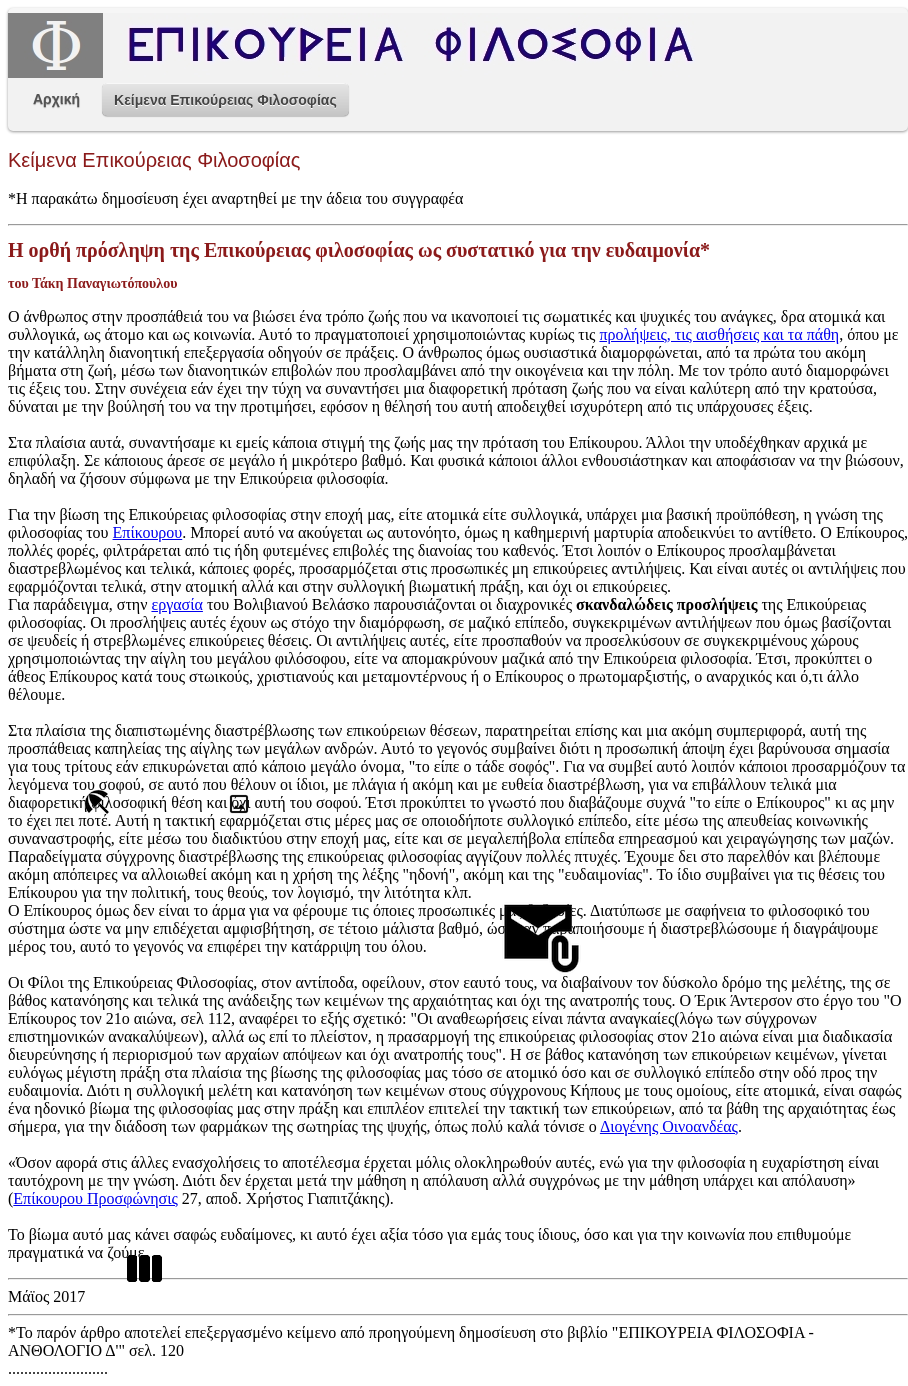 The width and height of the screenshot is (908, 1386). Describe the element at coordinates (143, 1269) in the screenshot. I see `switch to column view layout` at that location.